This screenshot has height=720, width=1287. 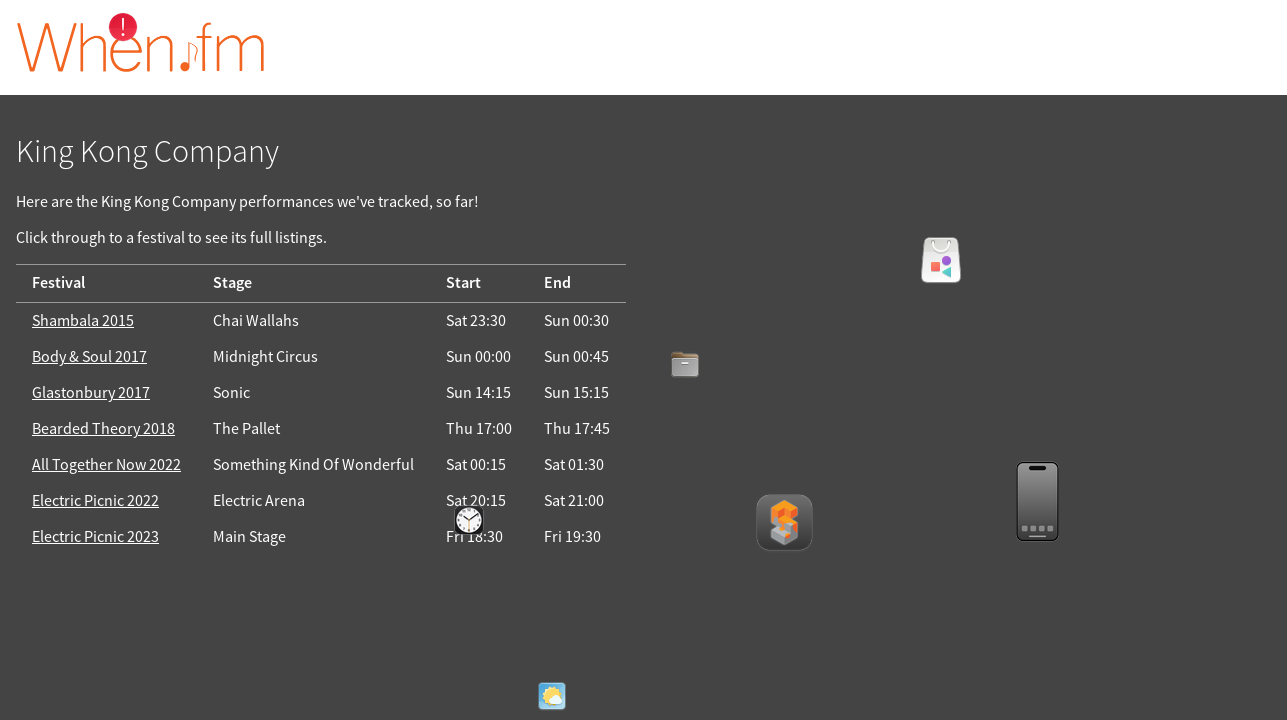 I want to click on open the software center to browse and install apps, so click(x=941, y=260).